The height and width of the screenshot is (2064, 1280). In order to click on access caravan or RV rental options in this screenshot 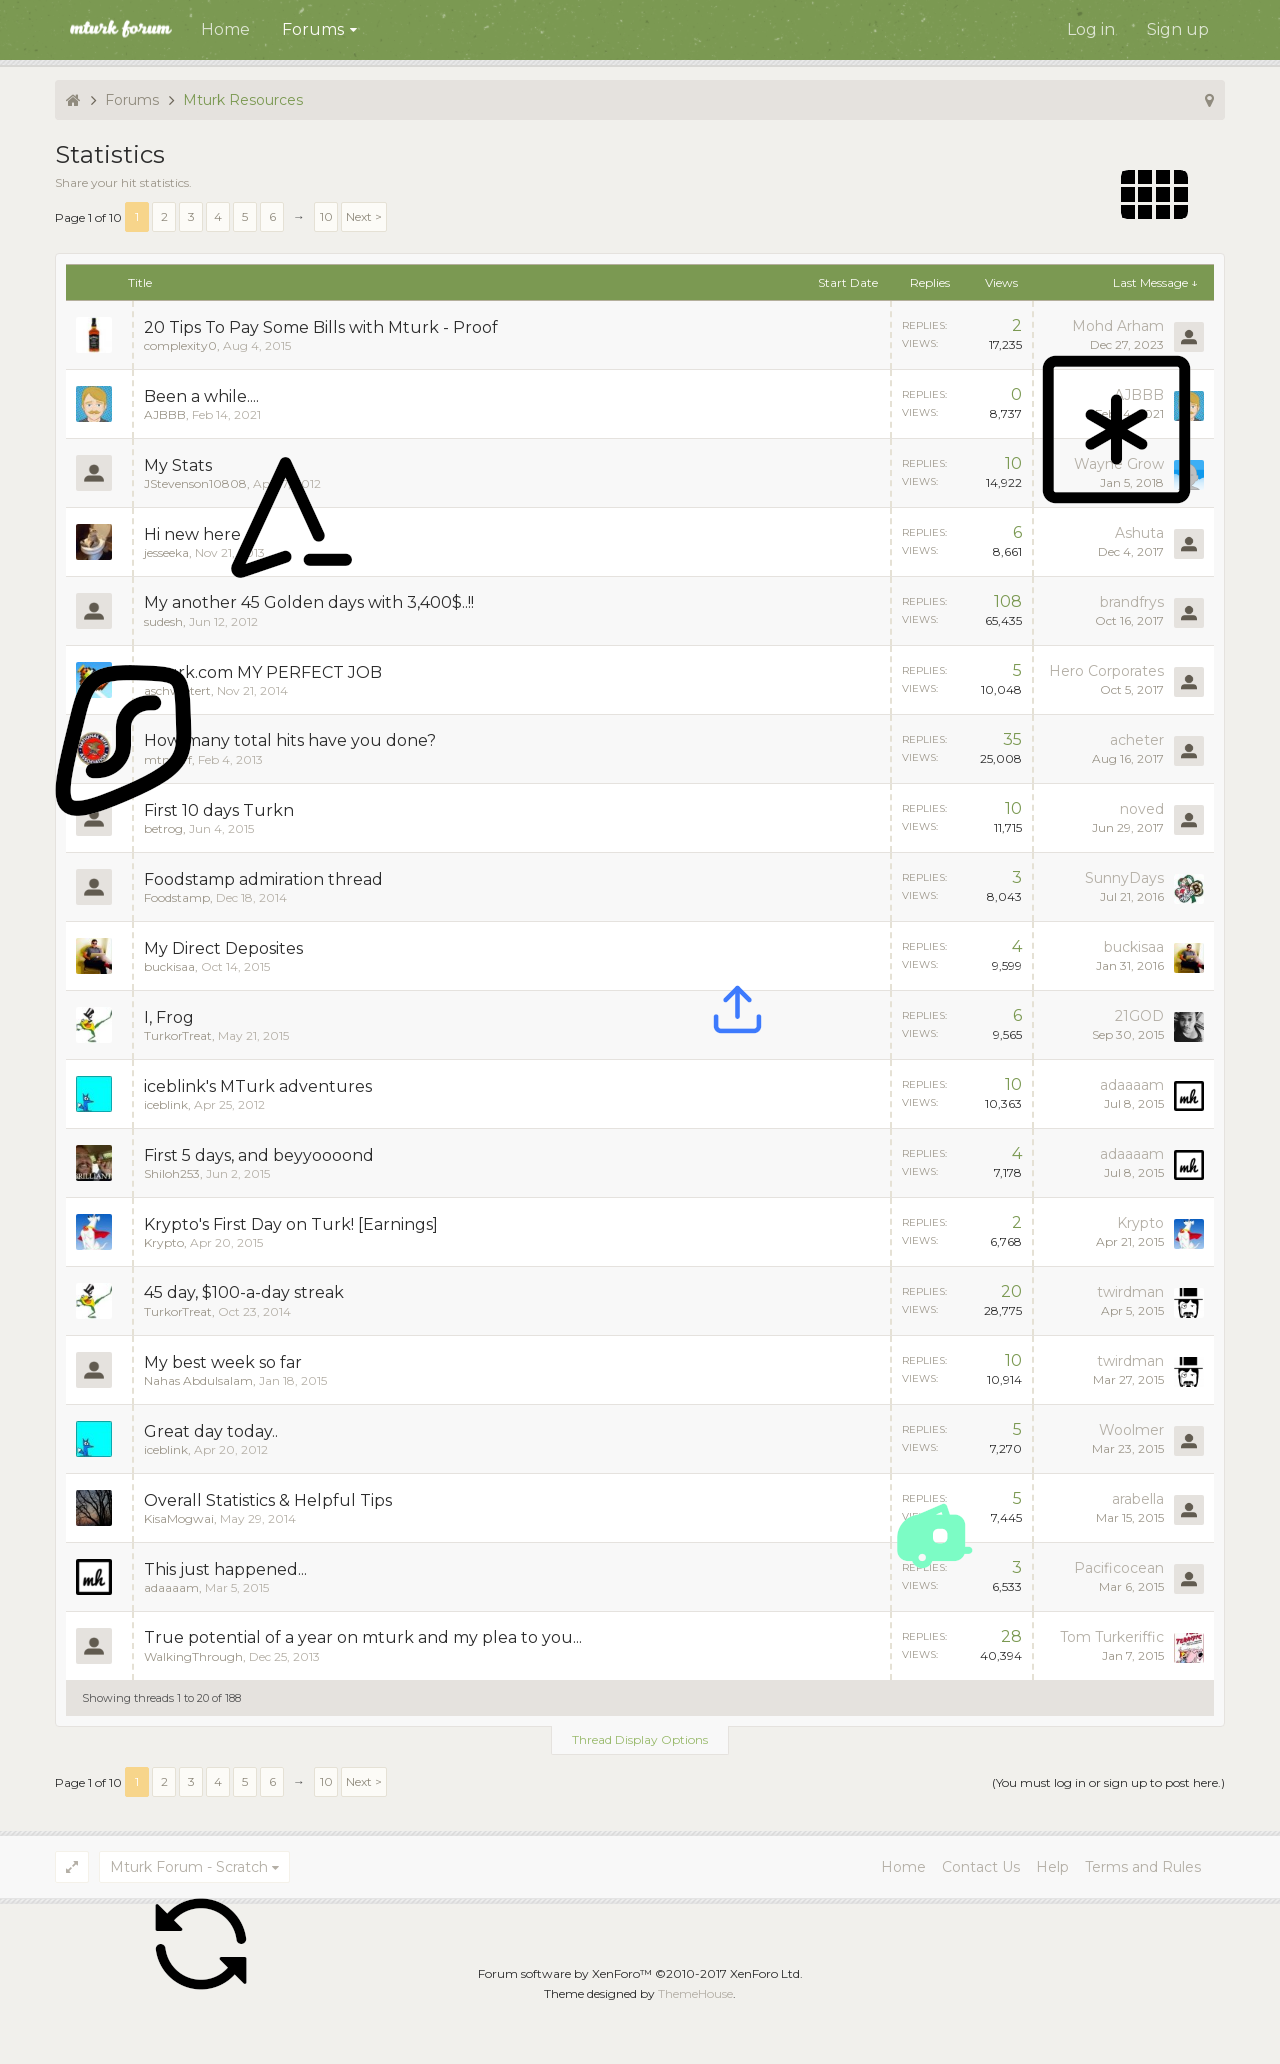, I will do `click(933, 1536)`.